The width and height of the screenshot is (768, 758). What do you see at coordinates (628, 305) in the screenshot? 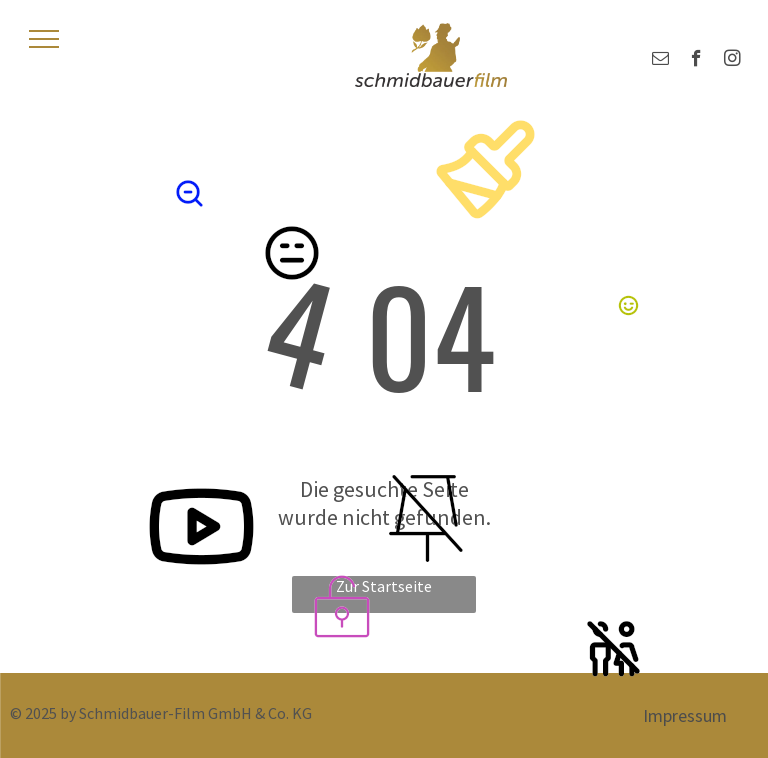
I see `insert a winking emoji into your message` at bounding box center [628, 305].